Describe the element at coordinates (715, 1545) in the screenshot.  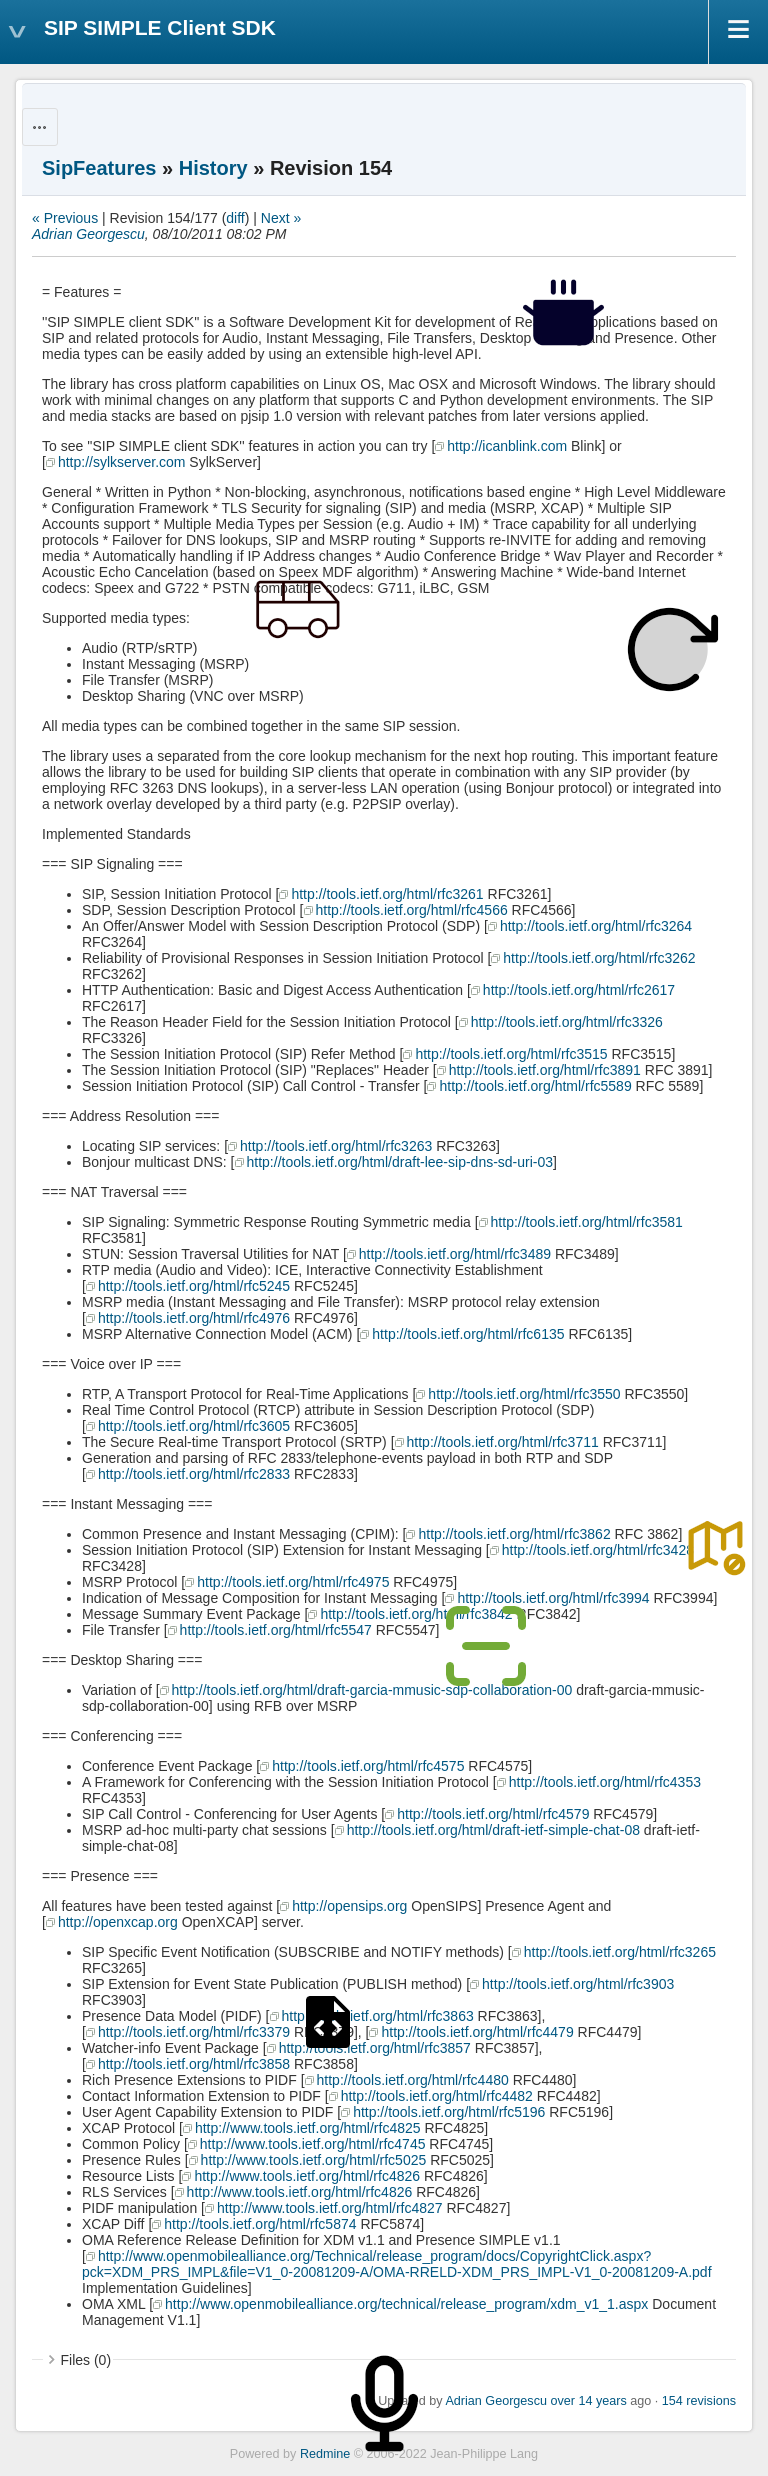
I see `cancel map navigation or directions` at that location.